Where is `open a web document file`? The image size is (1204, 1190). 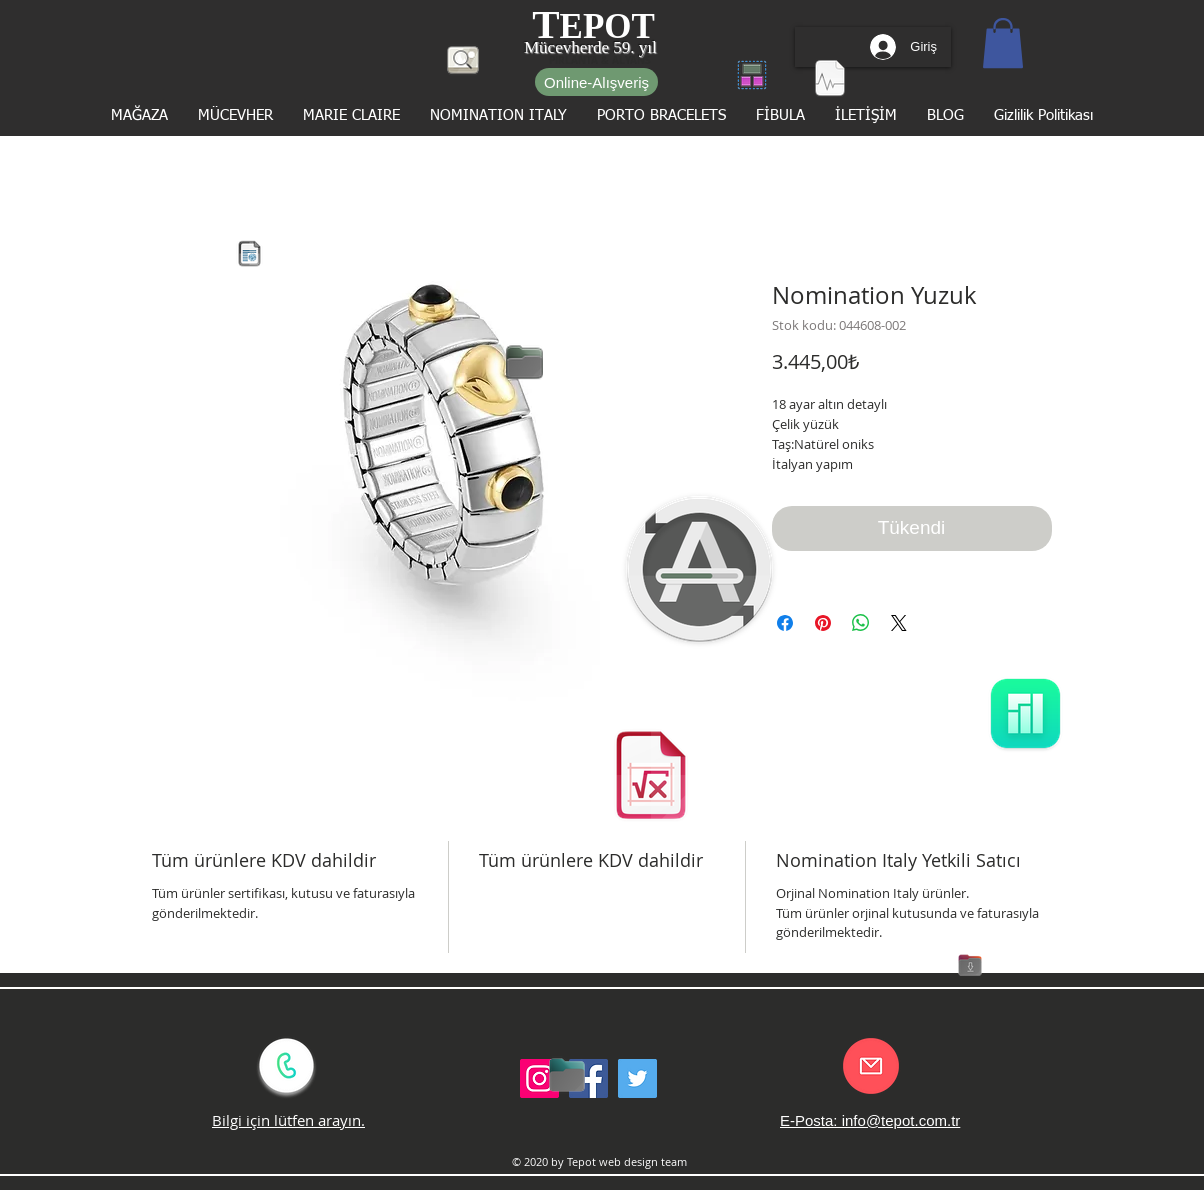 open a web document file is located at coordinates (249, 253).